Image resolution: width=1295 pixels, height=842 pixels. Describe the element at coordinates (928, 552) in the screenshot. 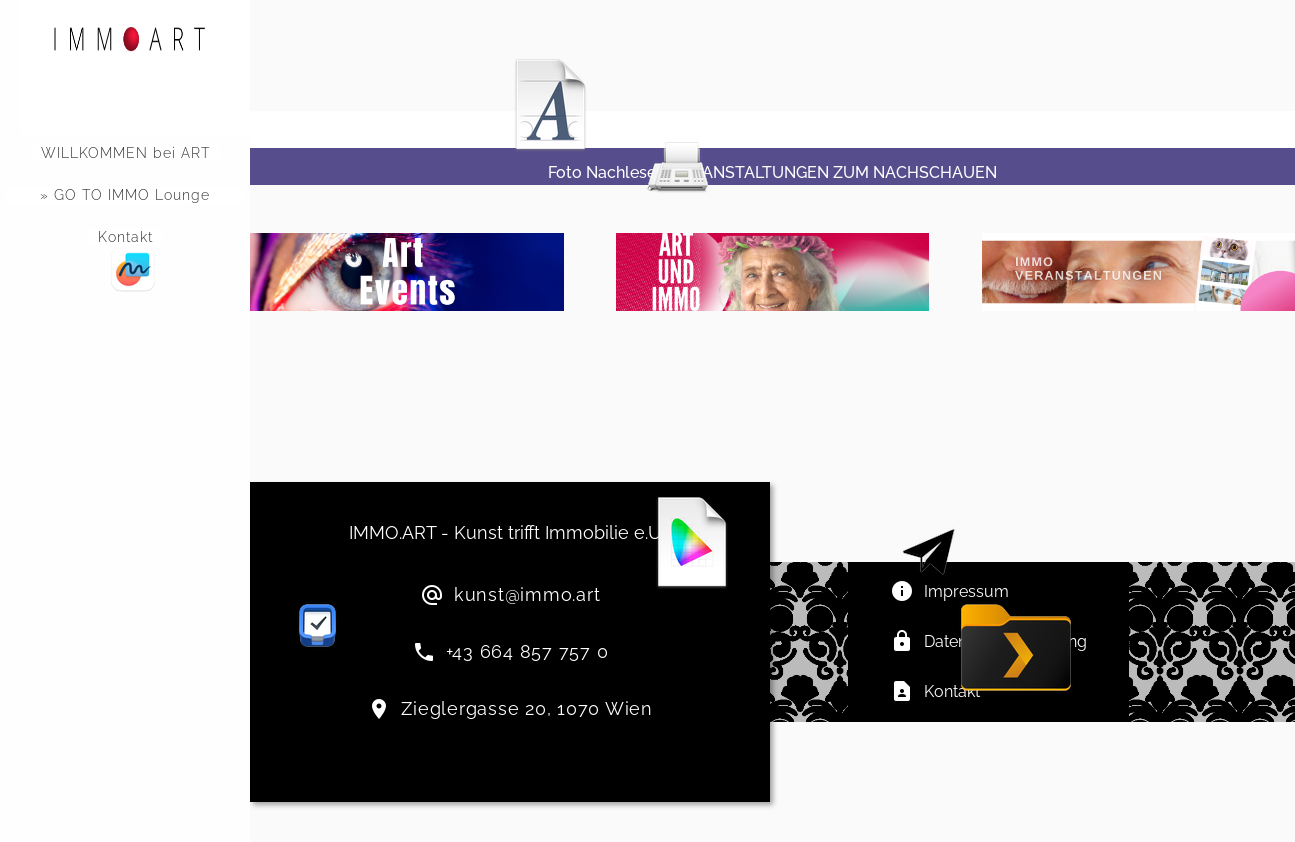

I see `view sent messages folder` at that location.